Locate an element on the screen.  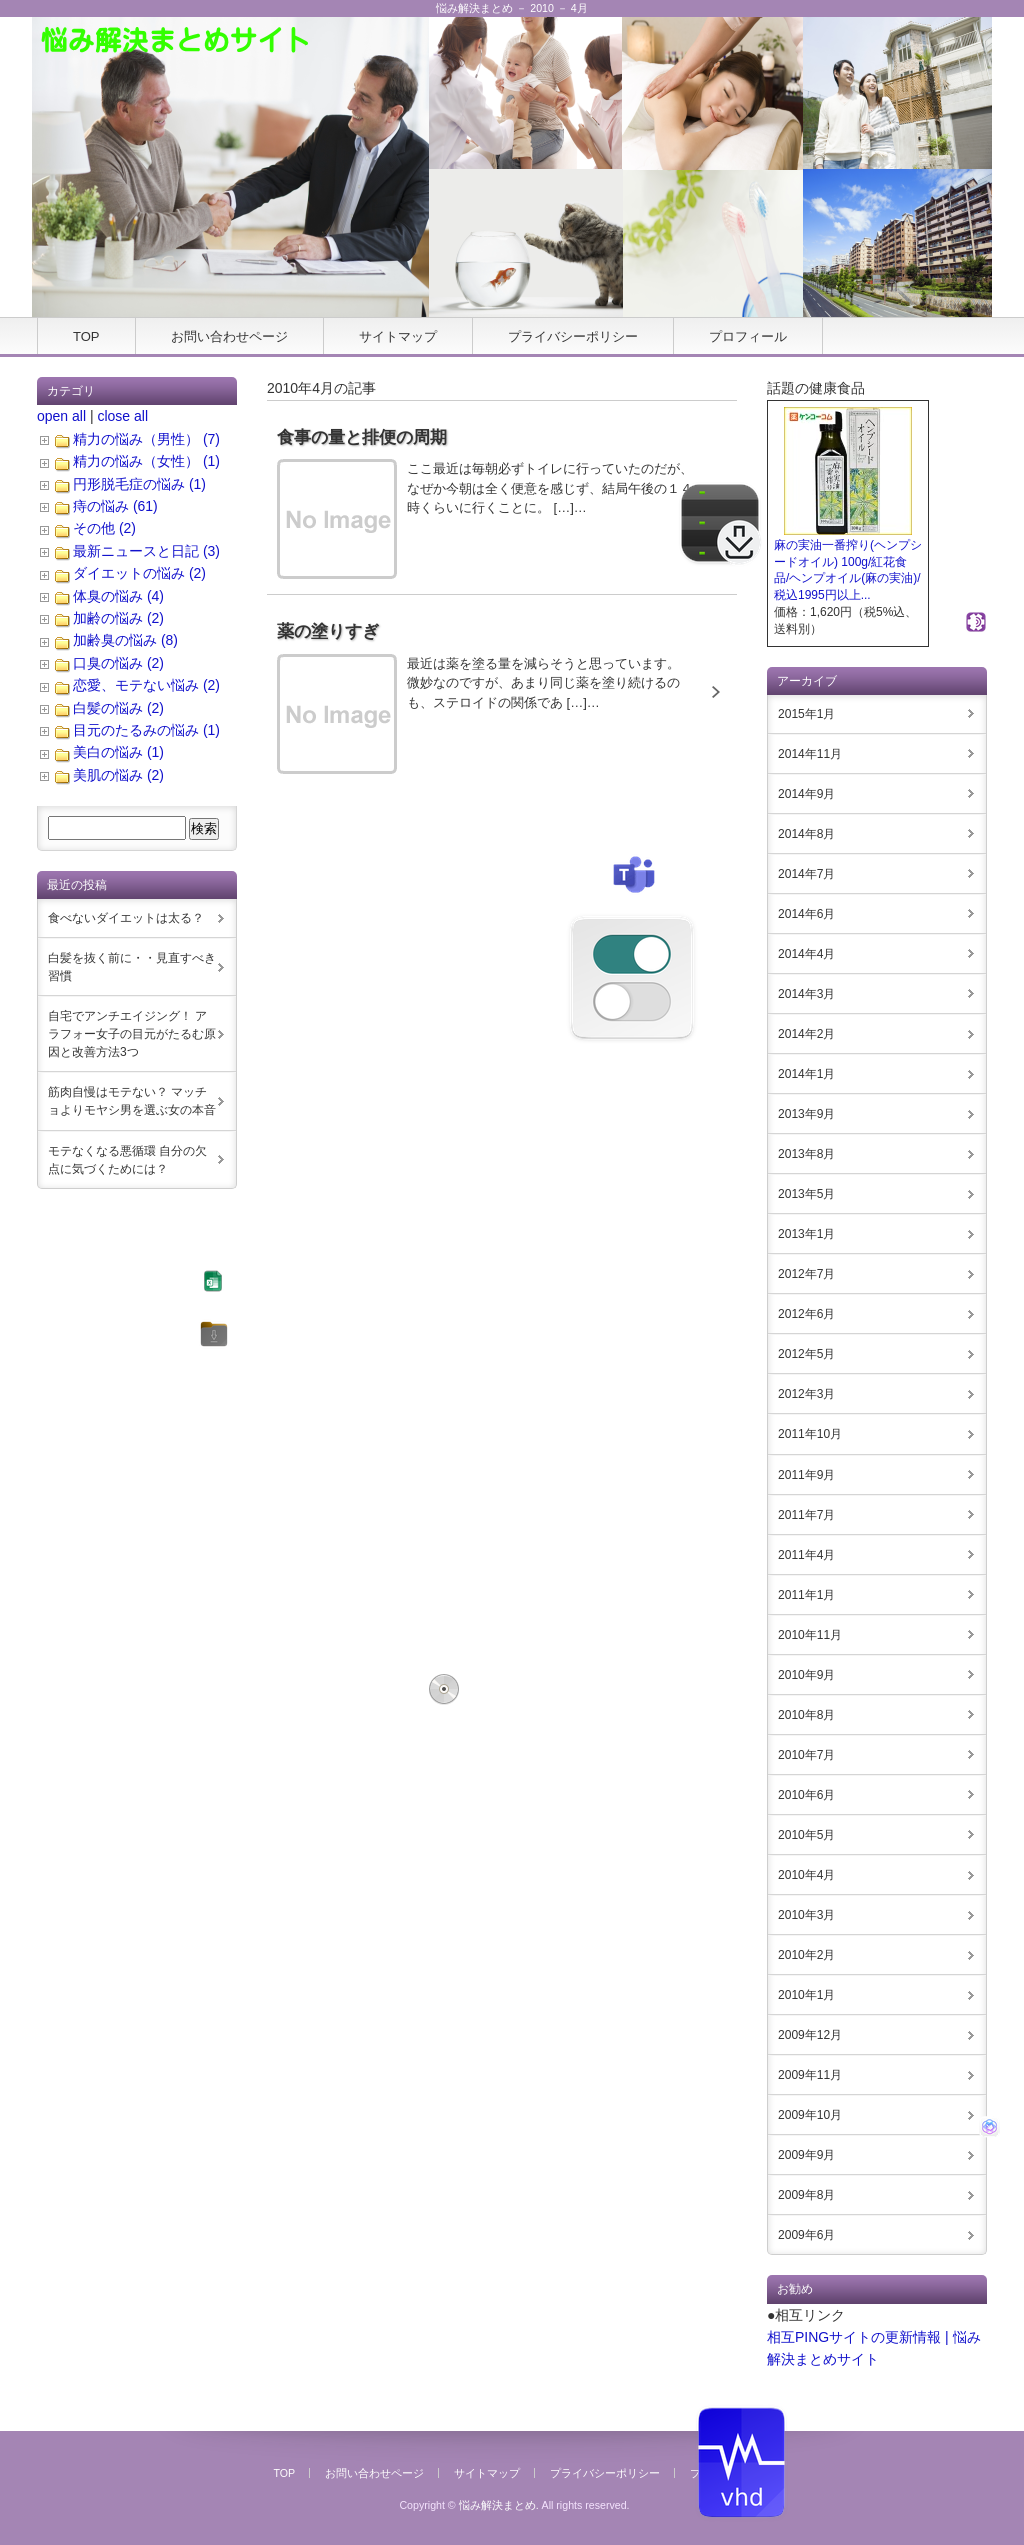
open Gluon Scene Builder application is located at coordinates (989, 2127).